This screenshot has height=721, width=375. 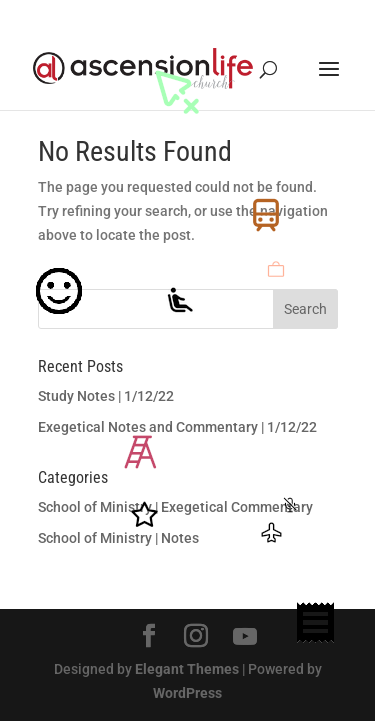 What do you see at coordinates (144, 515) in the screenshot?
I see `add item to favorites` at bounding box center [144, 515].